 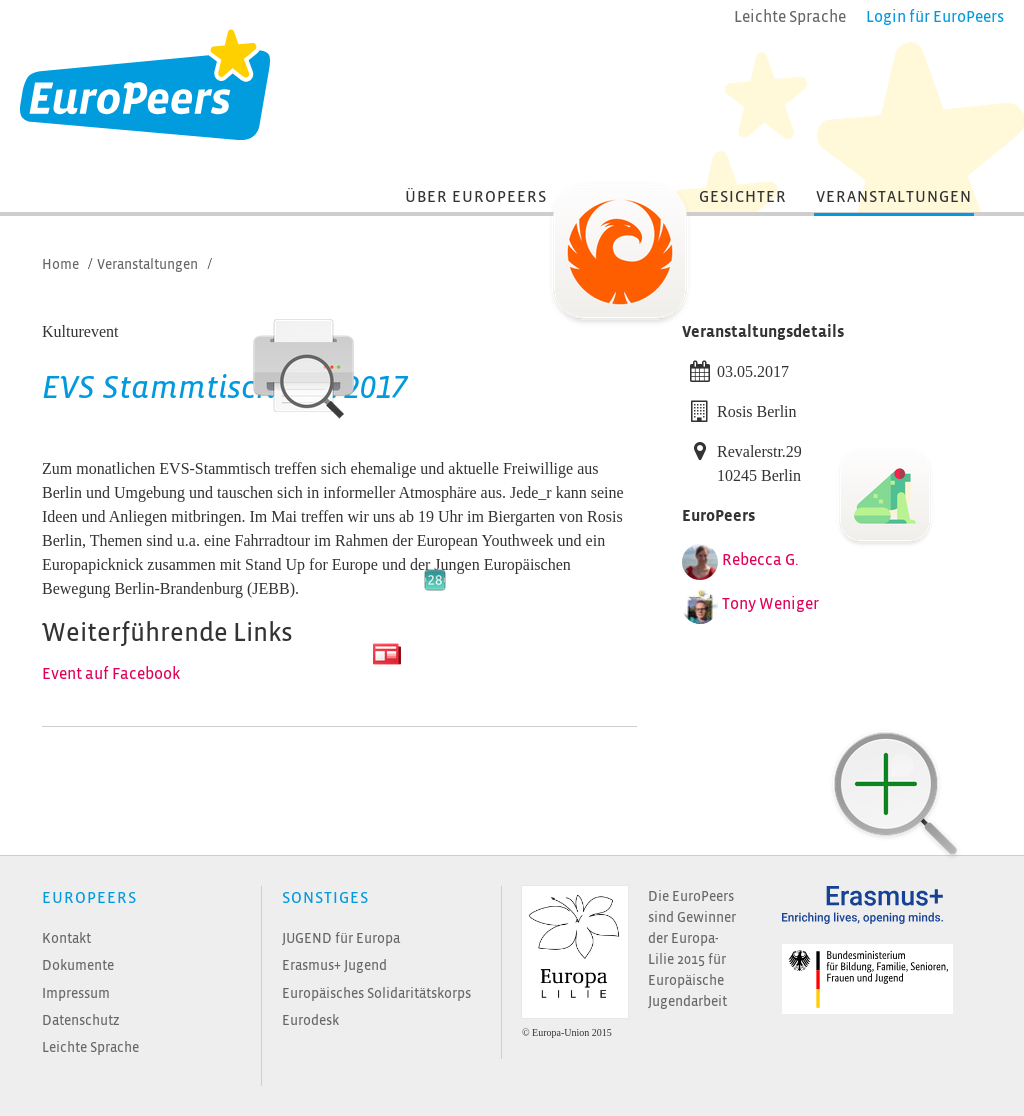 What do you see at coordinates (885, 496) in the screenshot?
I see `open frog text extraction app` at bounding box center [885, 496].